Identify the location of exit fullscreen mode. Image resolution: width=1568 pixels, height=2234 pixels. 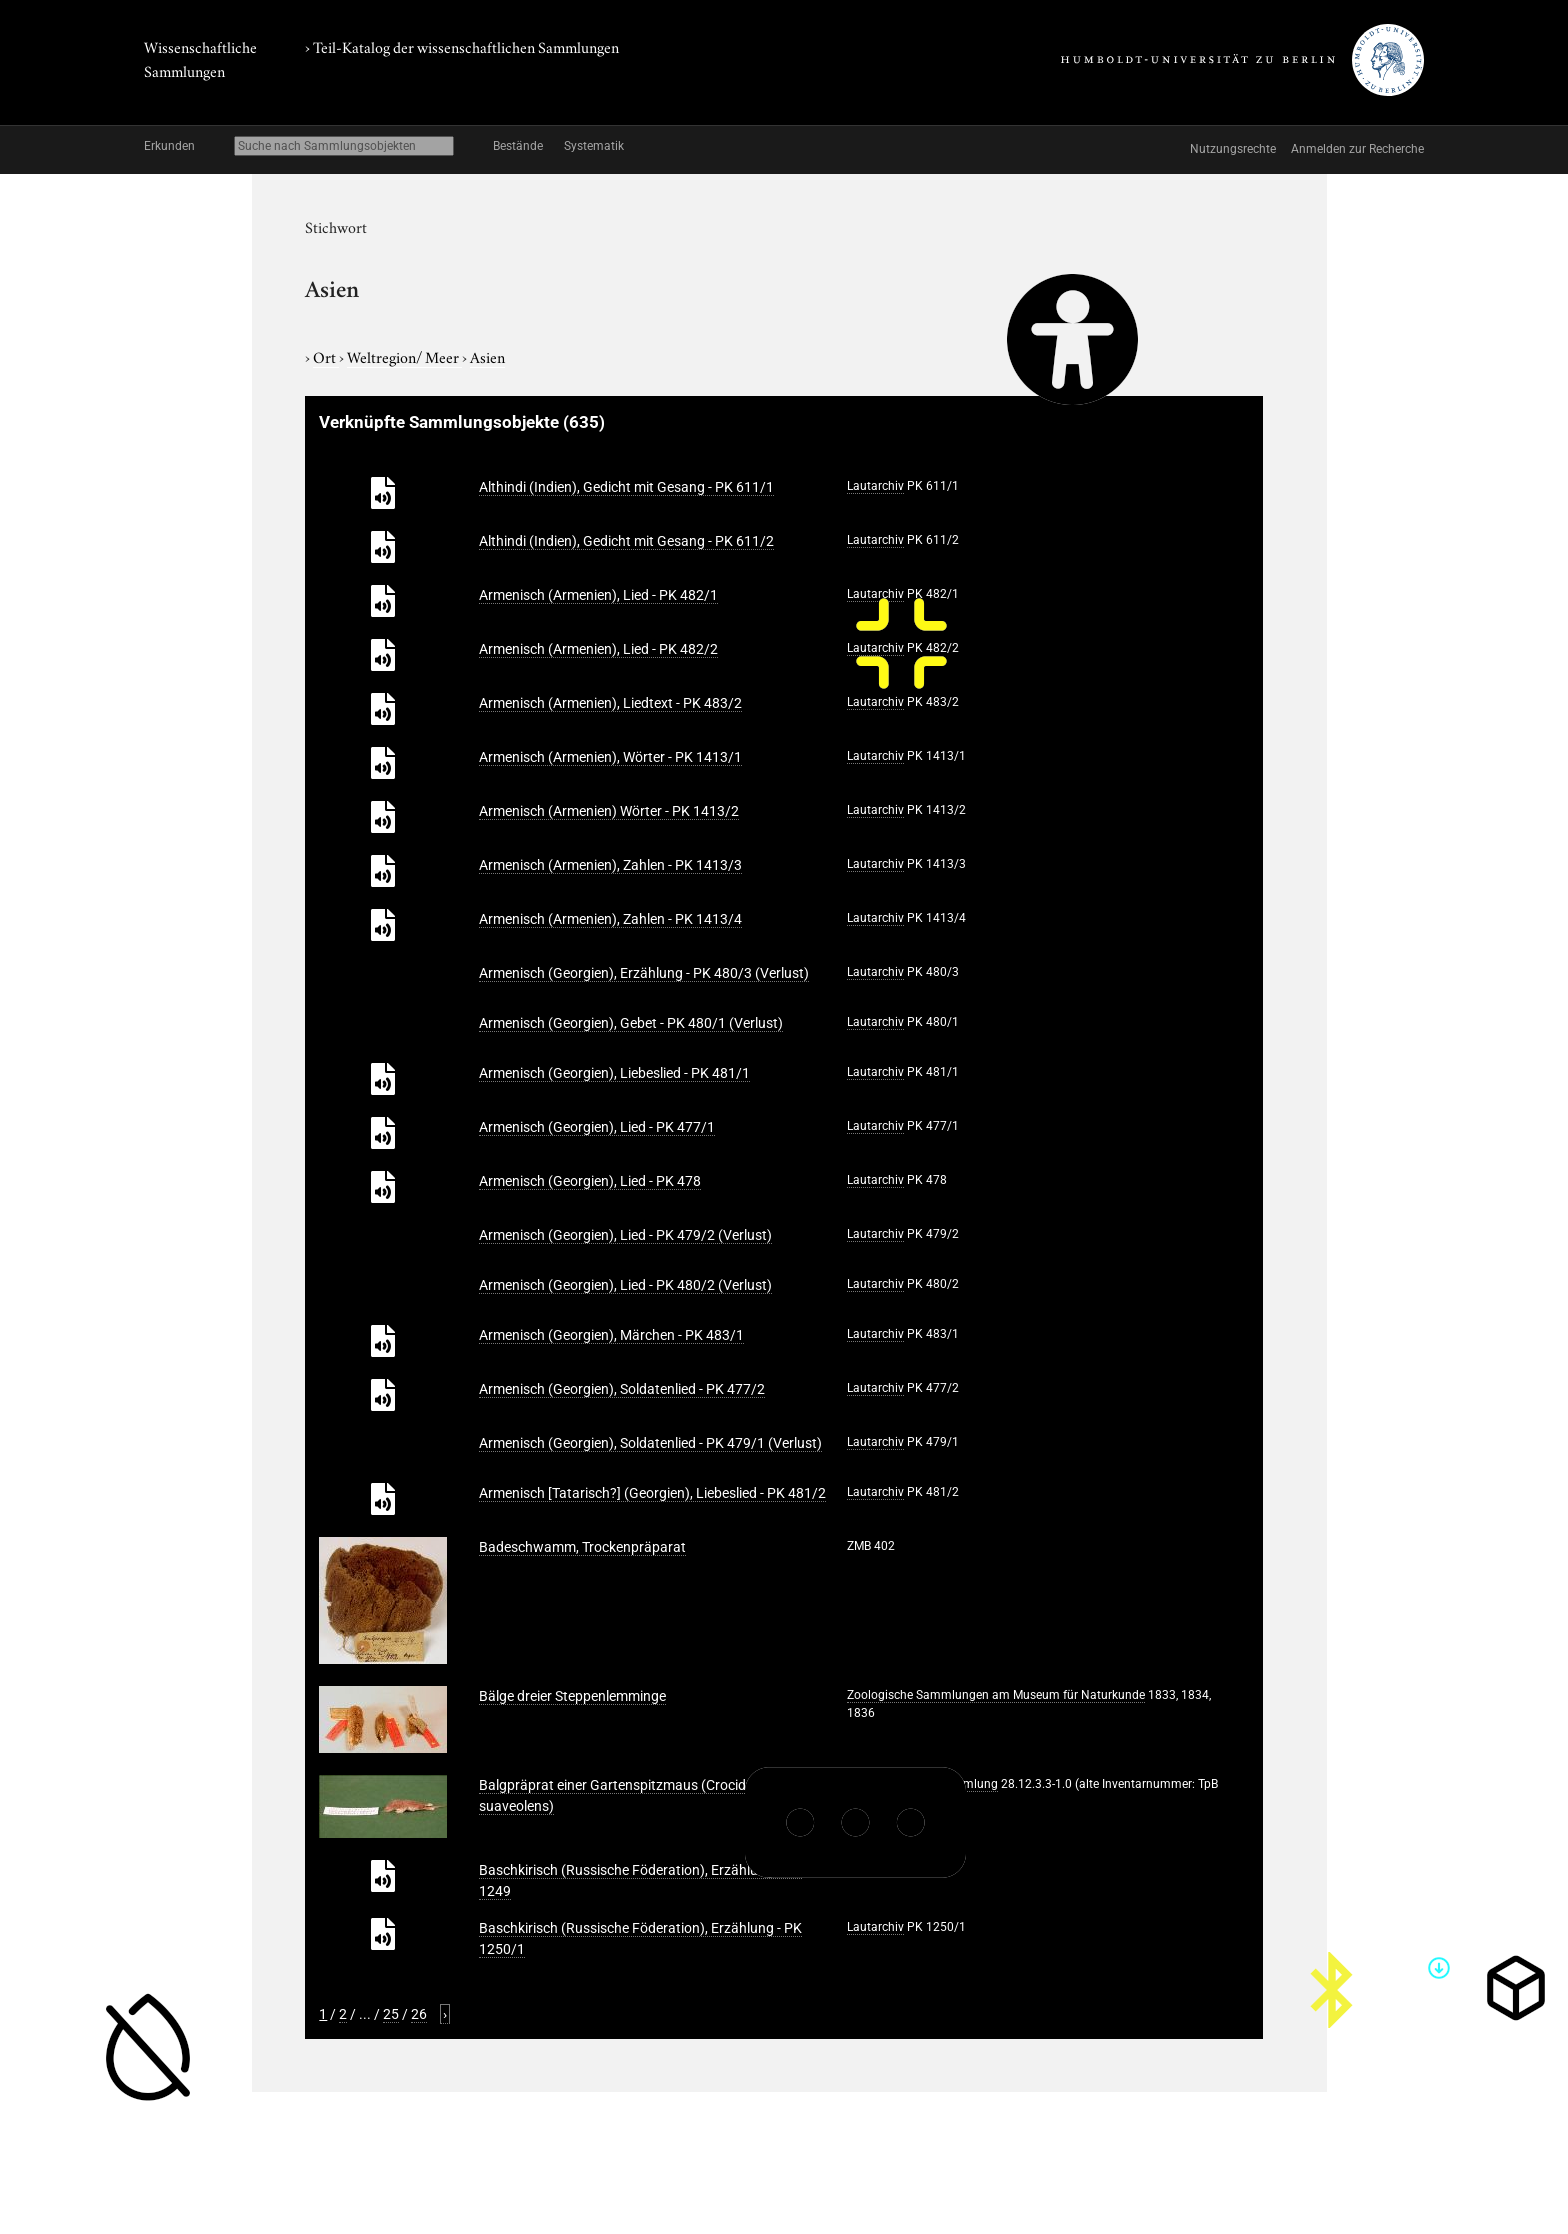
(901, 643).